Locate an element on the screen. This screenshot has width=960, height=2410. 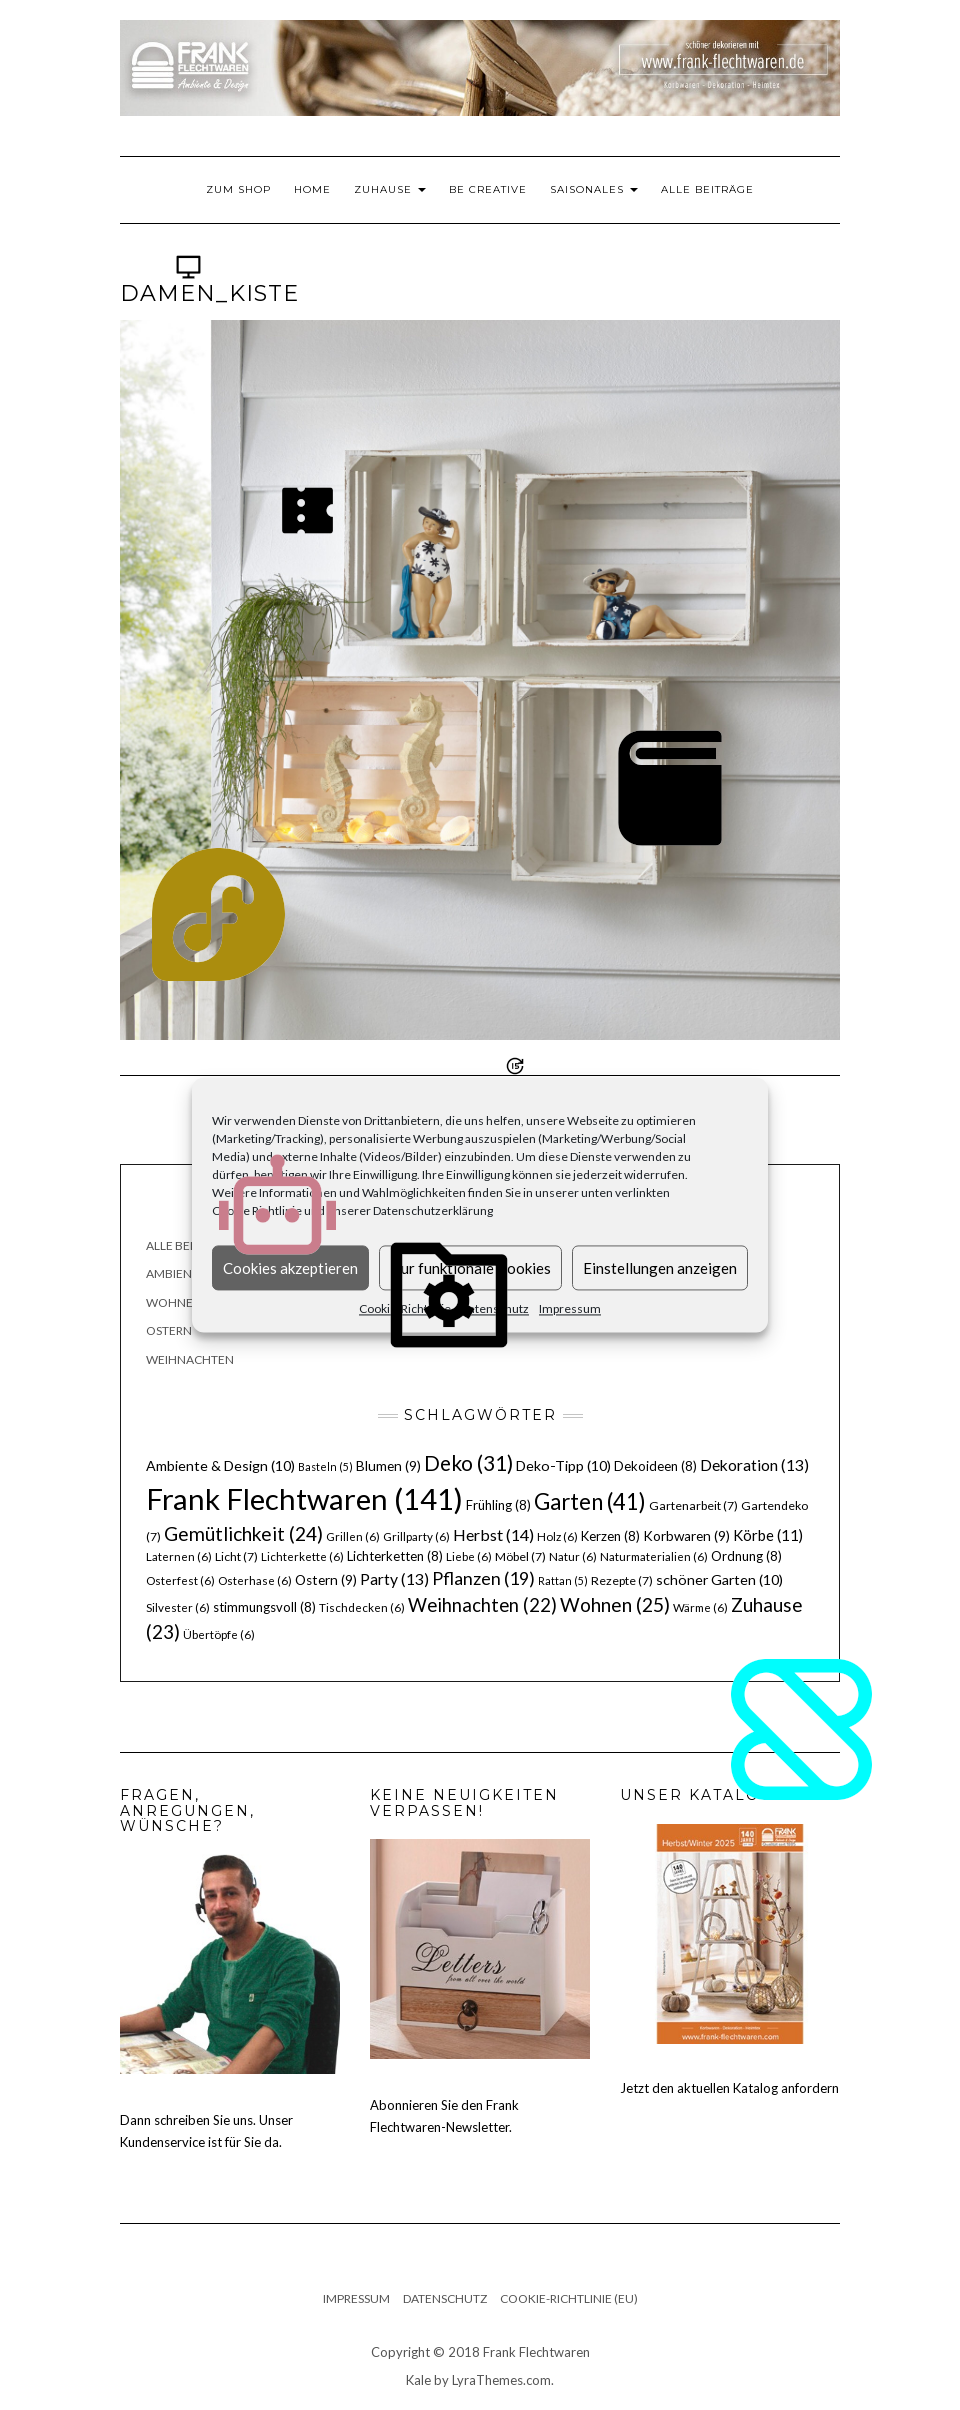
access AI or chatbot features is located at coordinates (277, 1210).